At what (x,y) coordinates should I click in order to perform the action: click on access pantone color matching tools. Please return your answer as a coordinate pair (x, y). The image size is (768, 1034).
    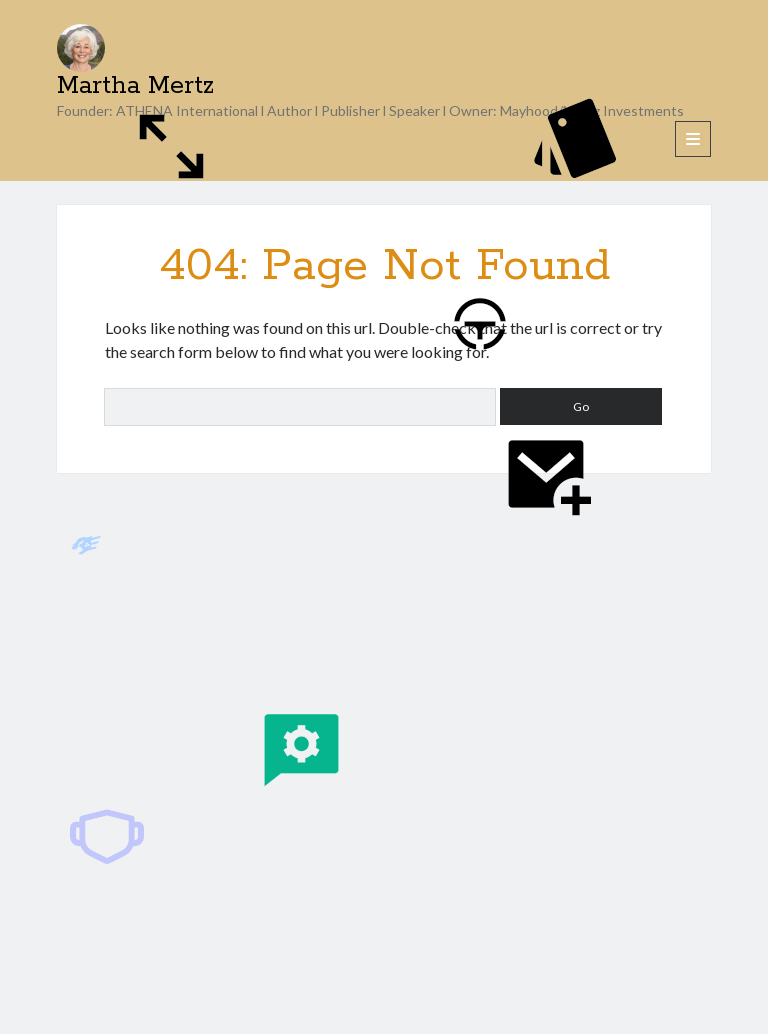
    Looking at the image, I should click on (574, 138).